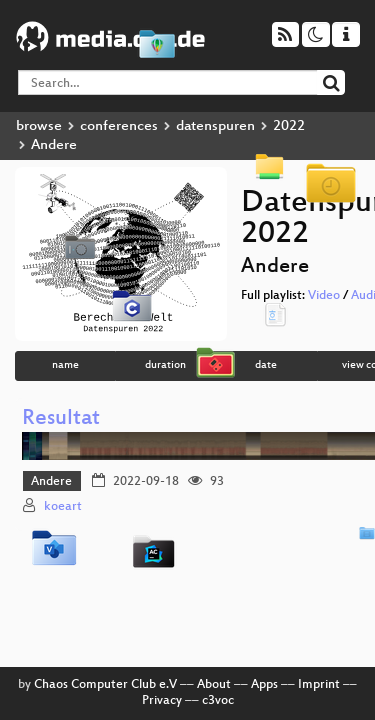 The height and width of the screenshot is (720, 375). I want to click on open melonDS emulator files folder, so click(215, 363).